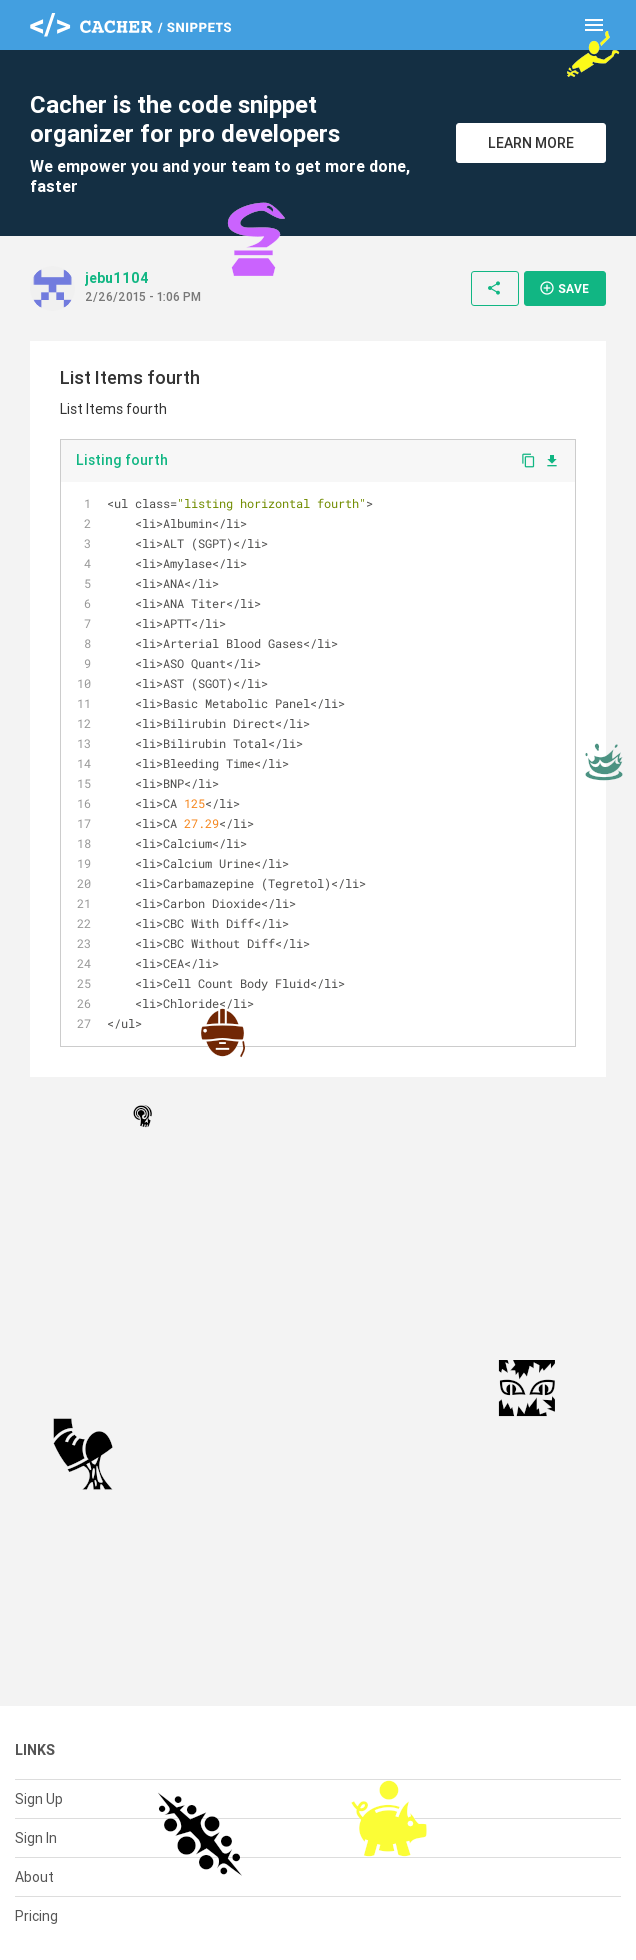 This screenshot has width=636, height=1960. I want to click on toggle hidden or invisible mode, so click(527, 1388).